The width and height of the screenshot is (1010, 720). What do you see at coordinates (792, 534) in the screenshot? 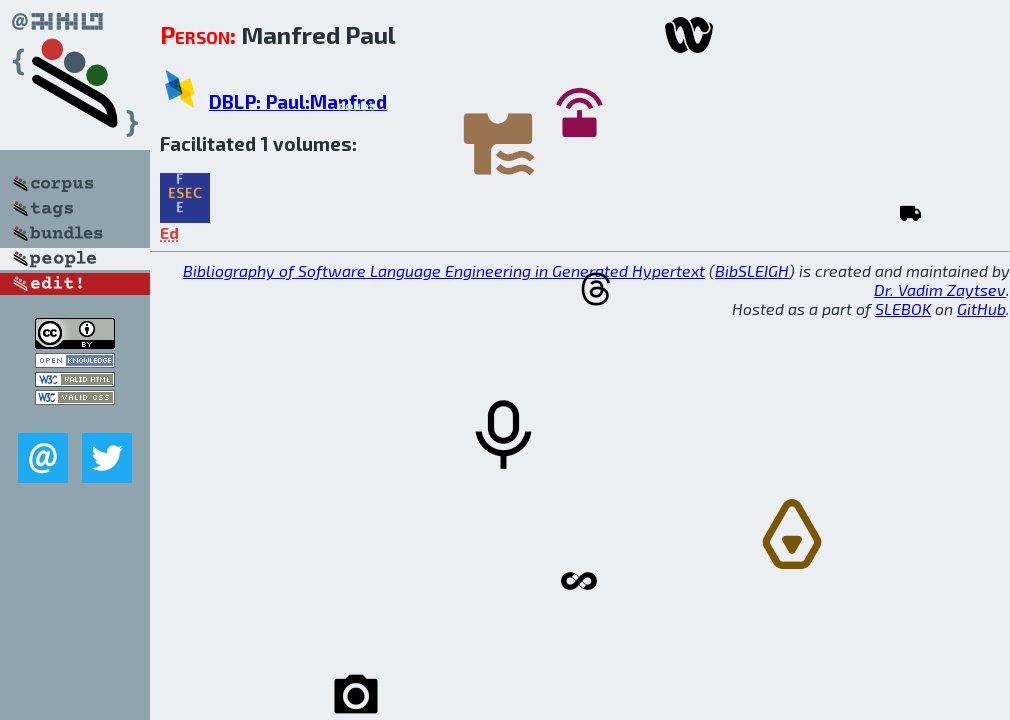
I see `open inkdrop markdown note-taking app` at bounding box center [792, 534].